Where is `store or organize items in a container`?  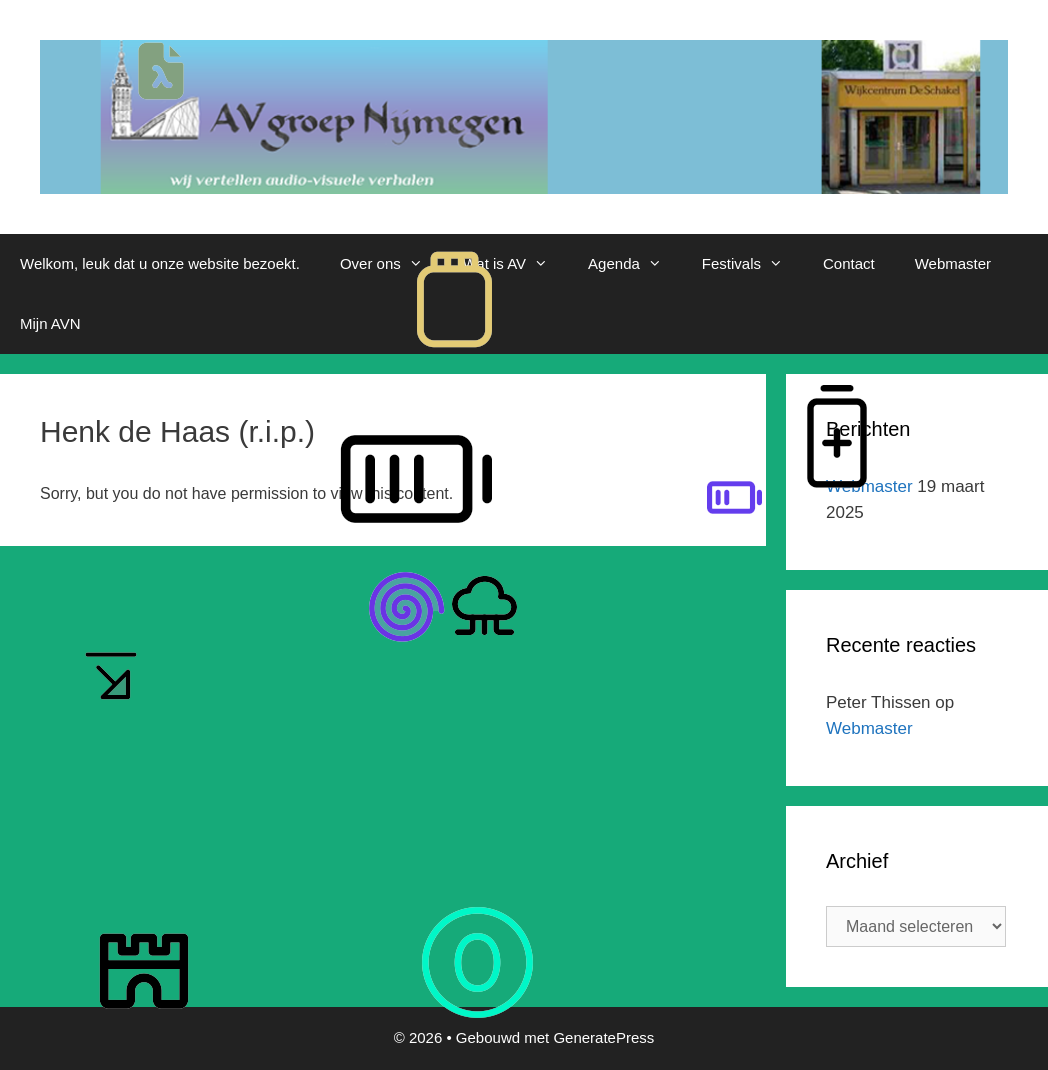 store or organize items in a container is located at coordinates (454, 299).